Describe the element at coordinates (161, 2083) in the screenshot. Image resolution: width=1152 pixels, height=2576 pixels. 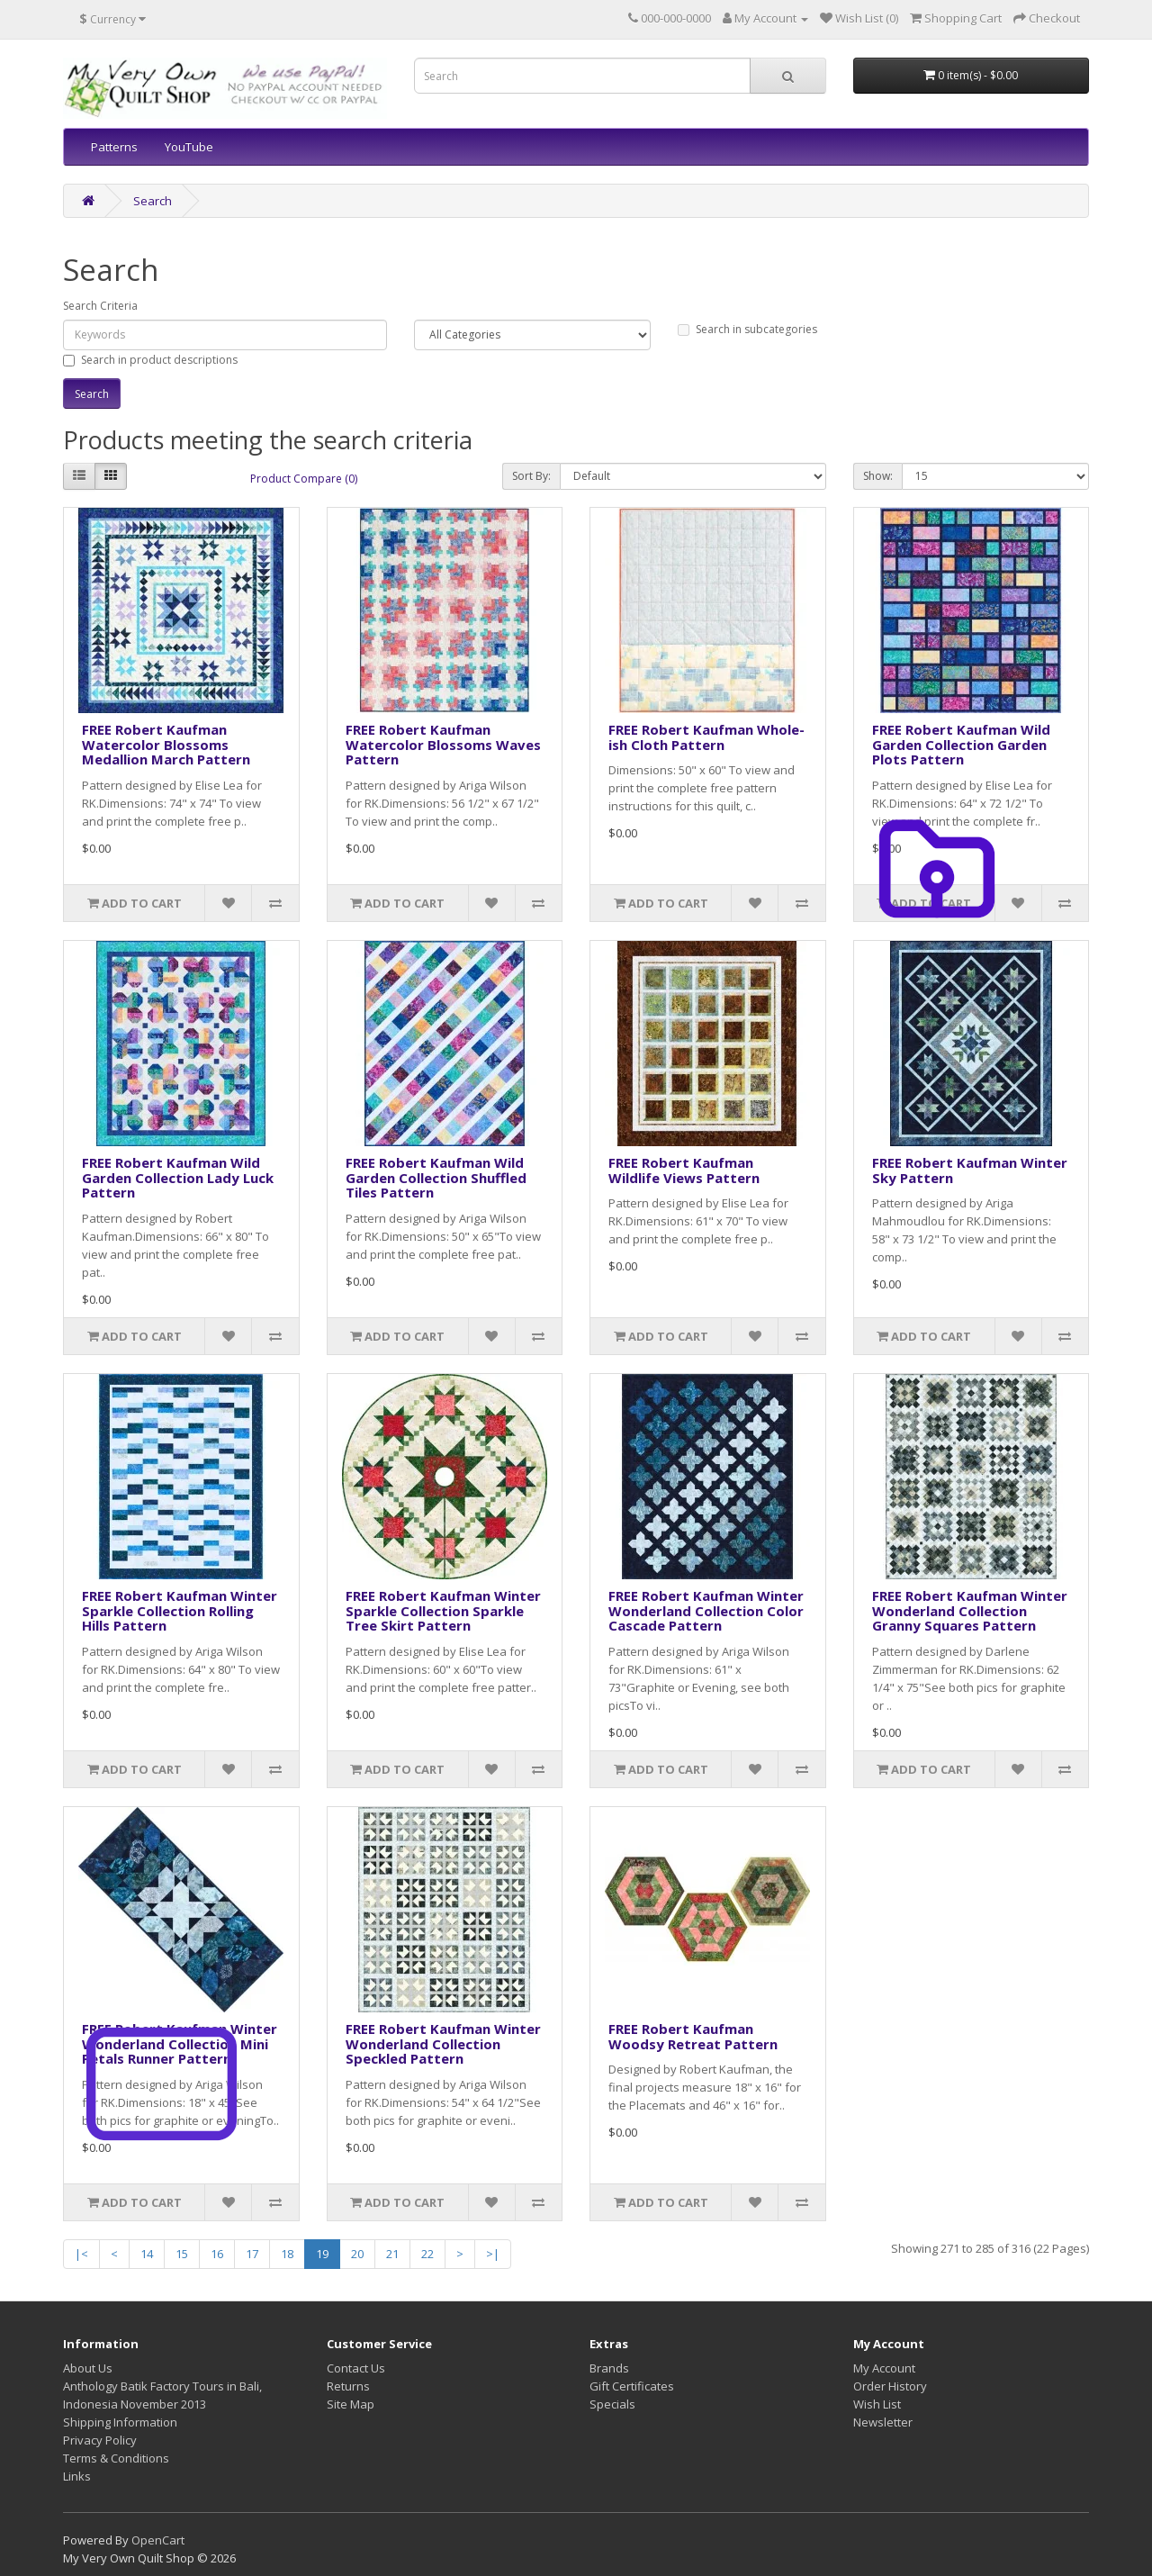
I see `switch to landscape tablet view` at that location.